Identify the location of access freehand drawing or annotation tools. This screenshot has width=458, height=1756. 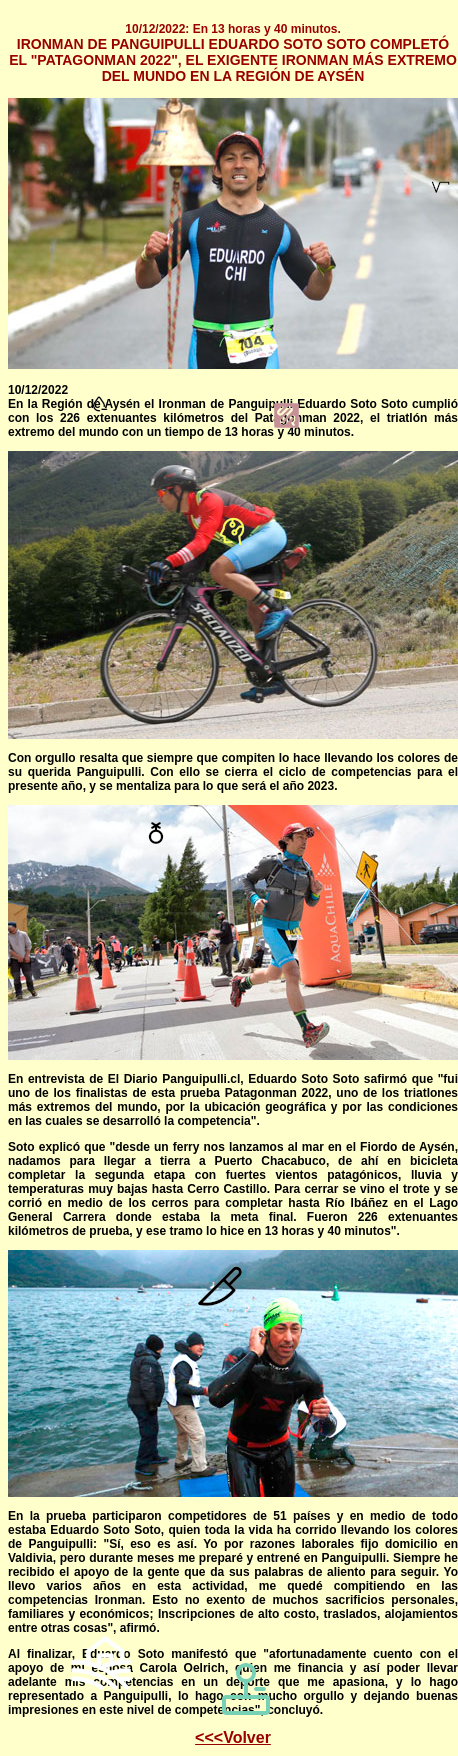
(286, 415).